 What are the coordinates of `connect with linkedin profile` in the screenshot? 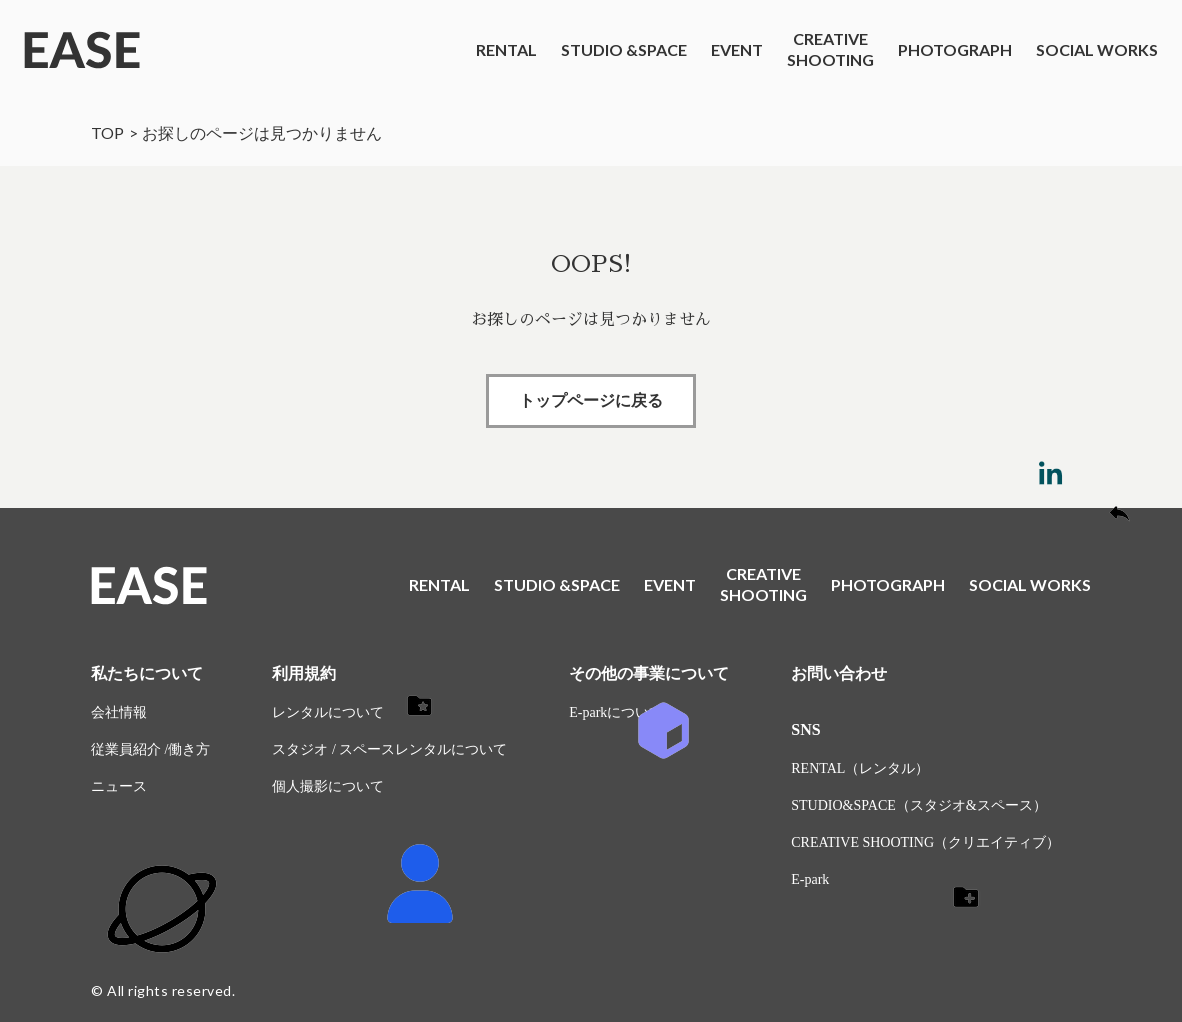 It's located at (1050, 474).